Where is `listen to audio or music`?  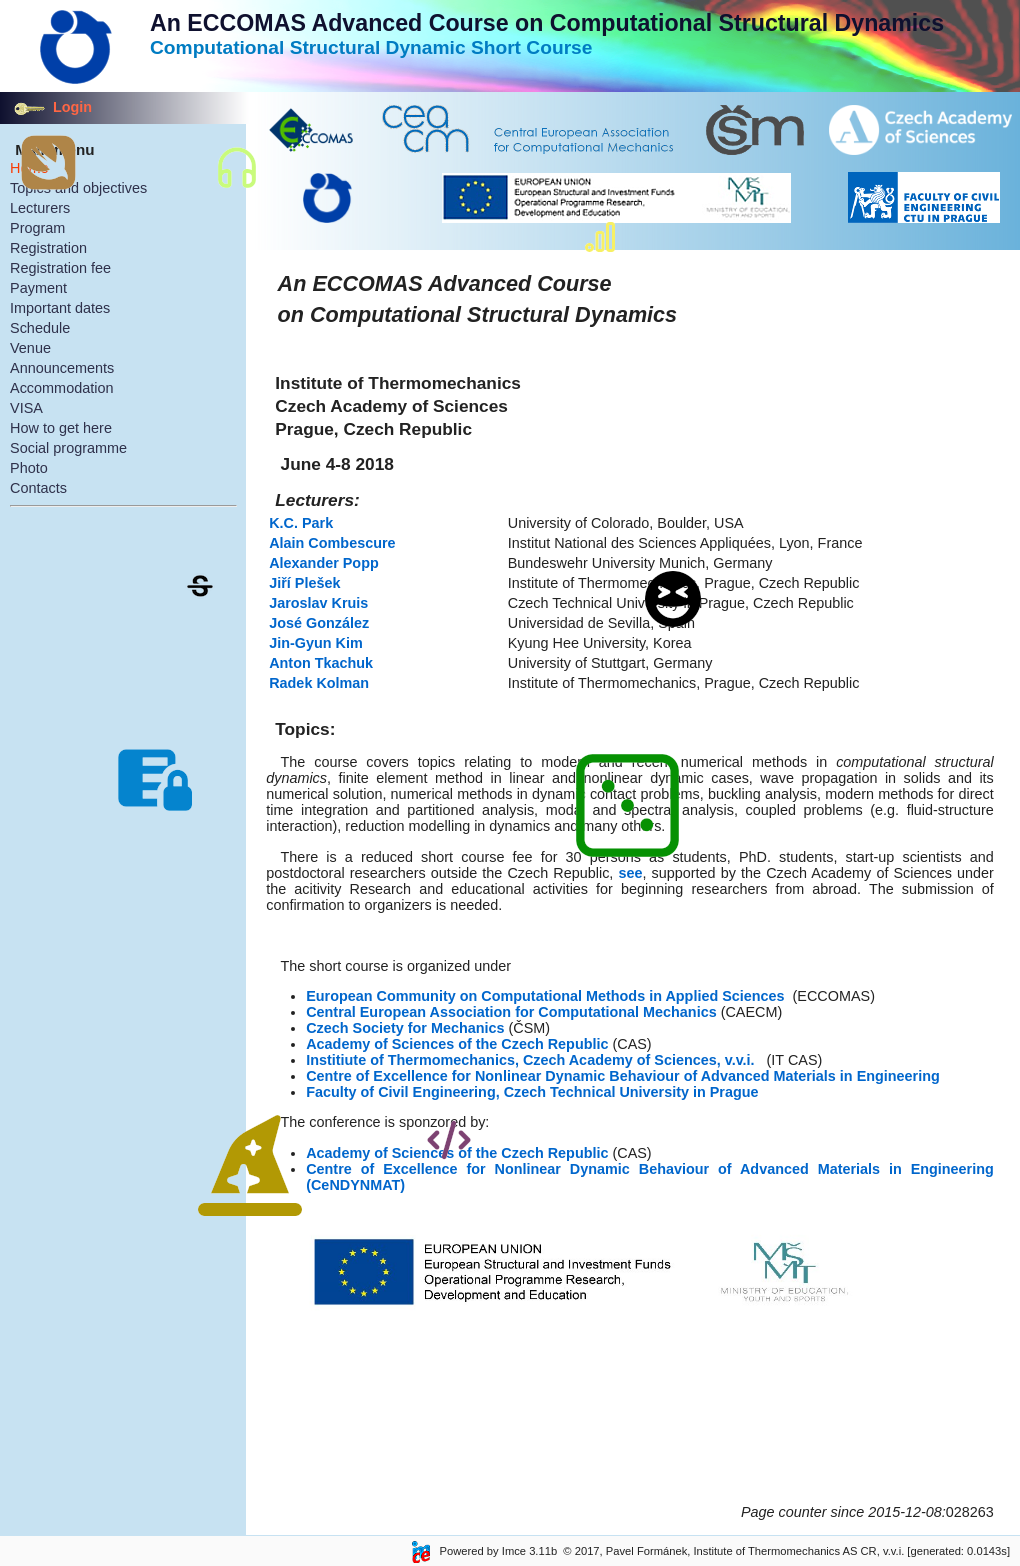 listen to audio or music is located at coordinates (237, 169).